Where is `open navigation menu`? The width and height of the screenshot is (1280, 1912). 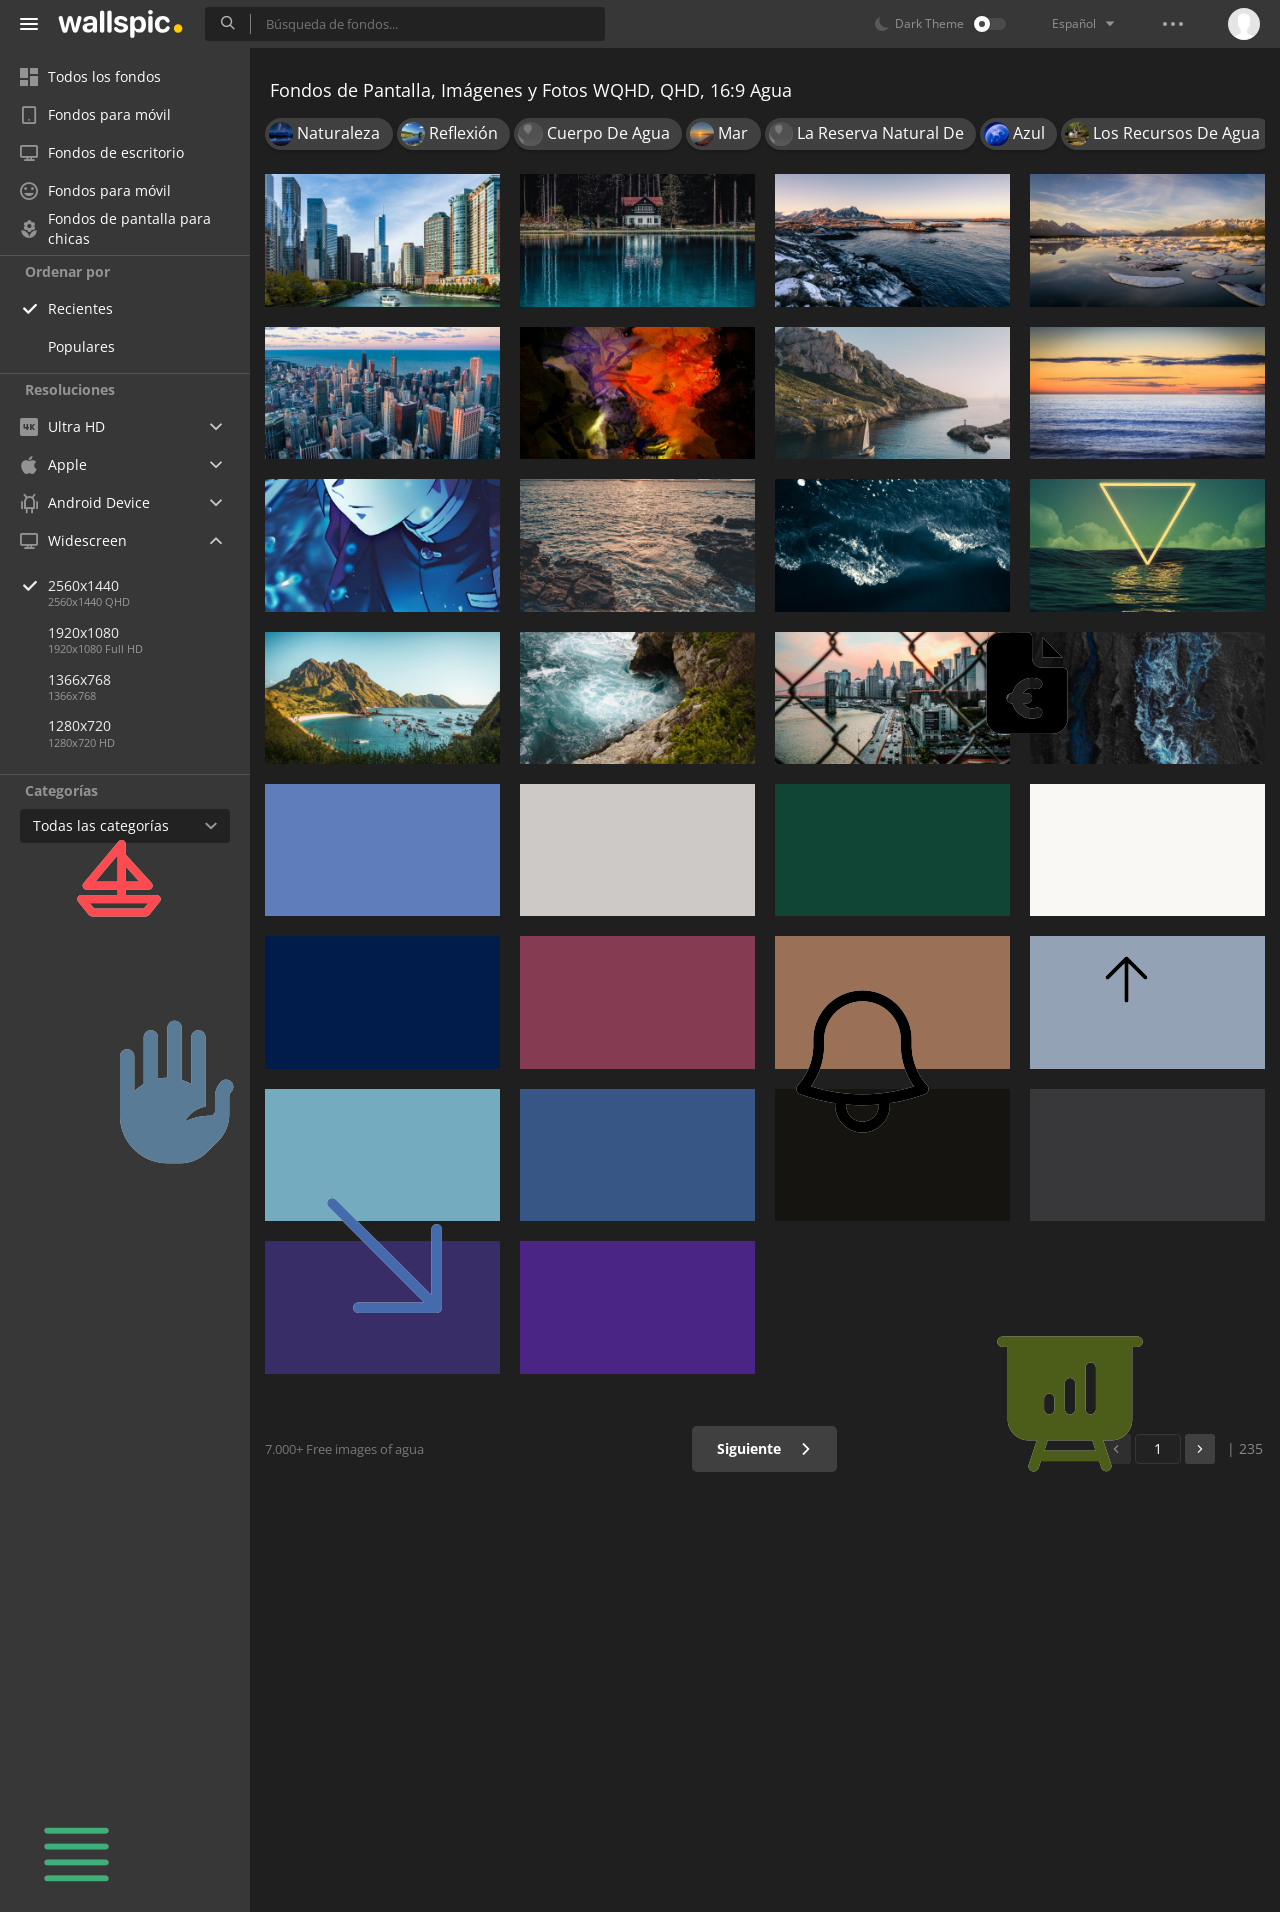
open navigation menu is located at coordinates (76, 1854).